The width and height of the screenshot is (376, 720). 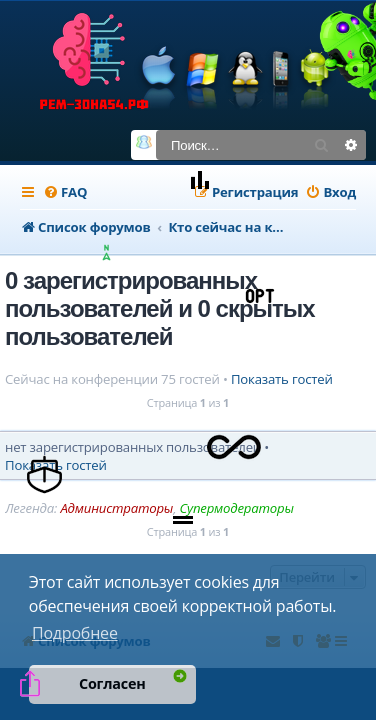 What do you see at coordinates (234, 447) in the screenshot?
I see `indicates unlimited or infinite capacity` at bounding box center [234, 447].